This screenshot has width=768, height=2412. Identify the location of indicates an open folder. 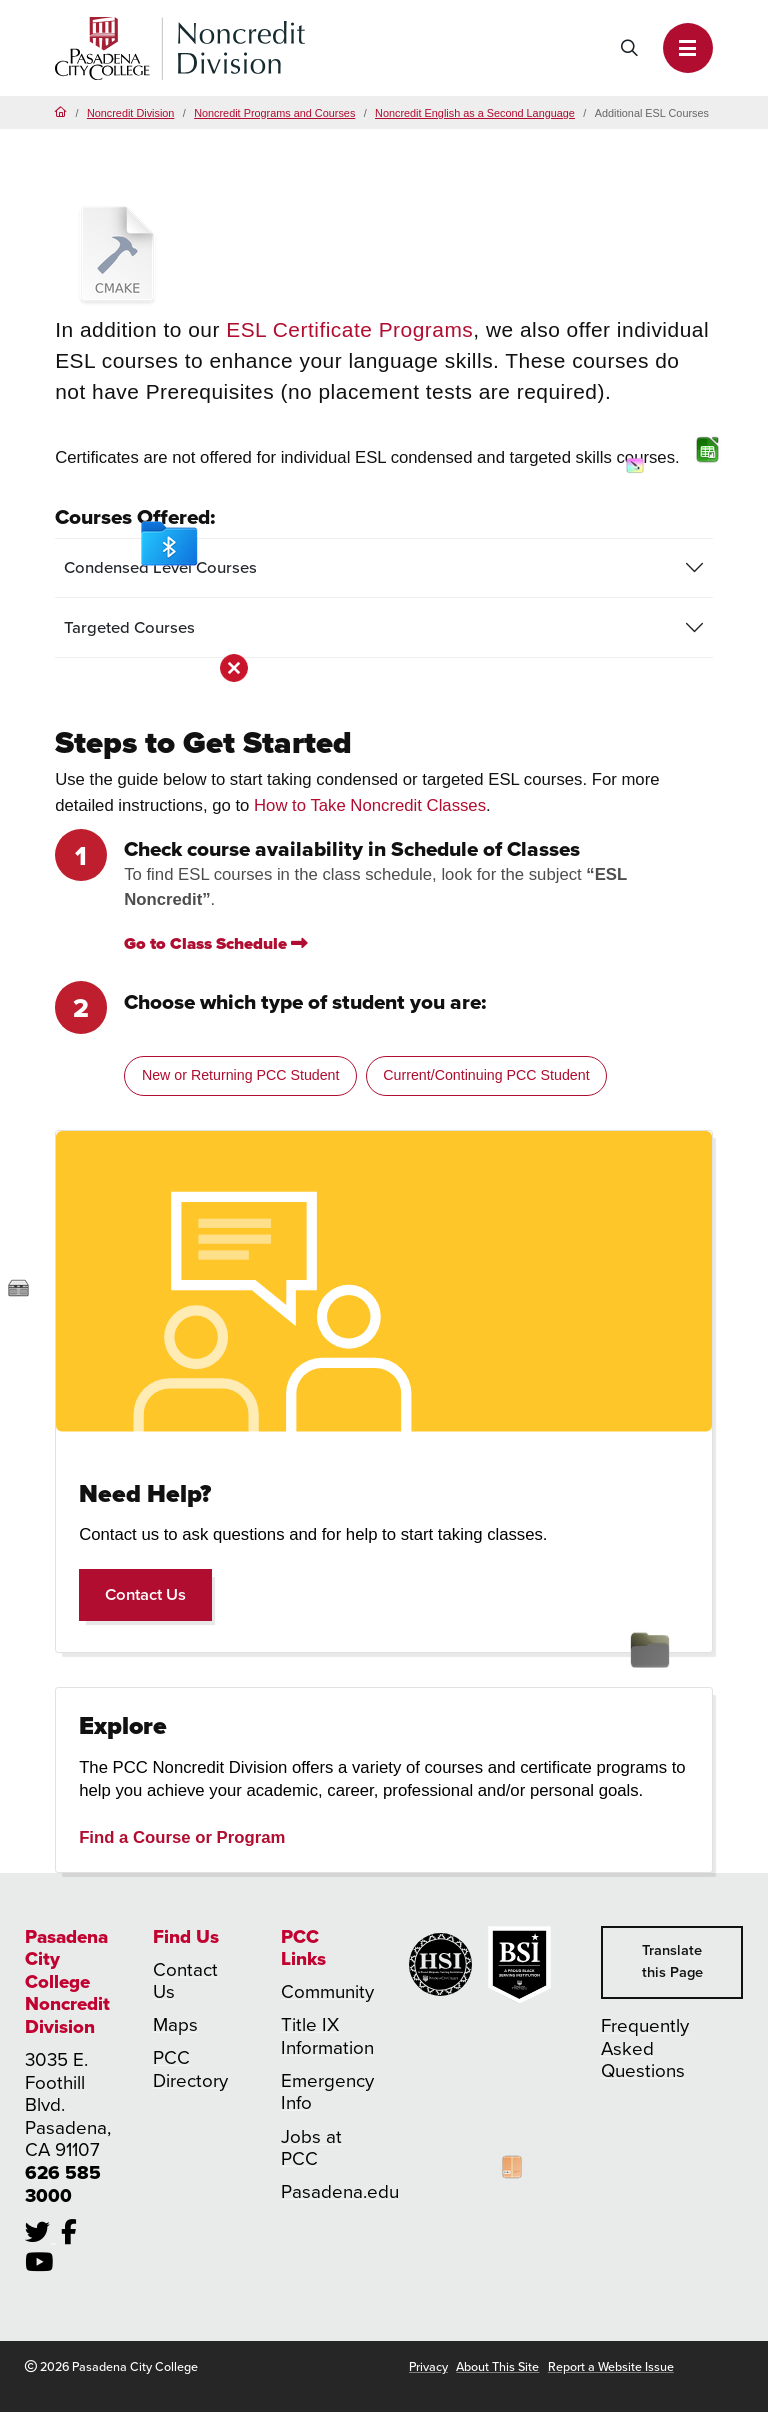
(650, 1650).